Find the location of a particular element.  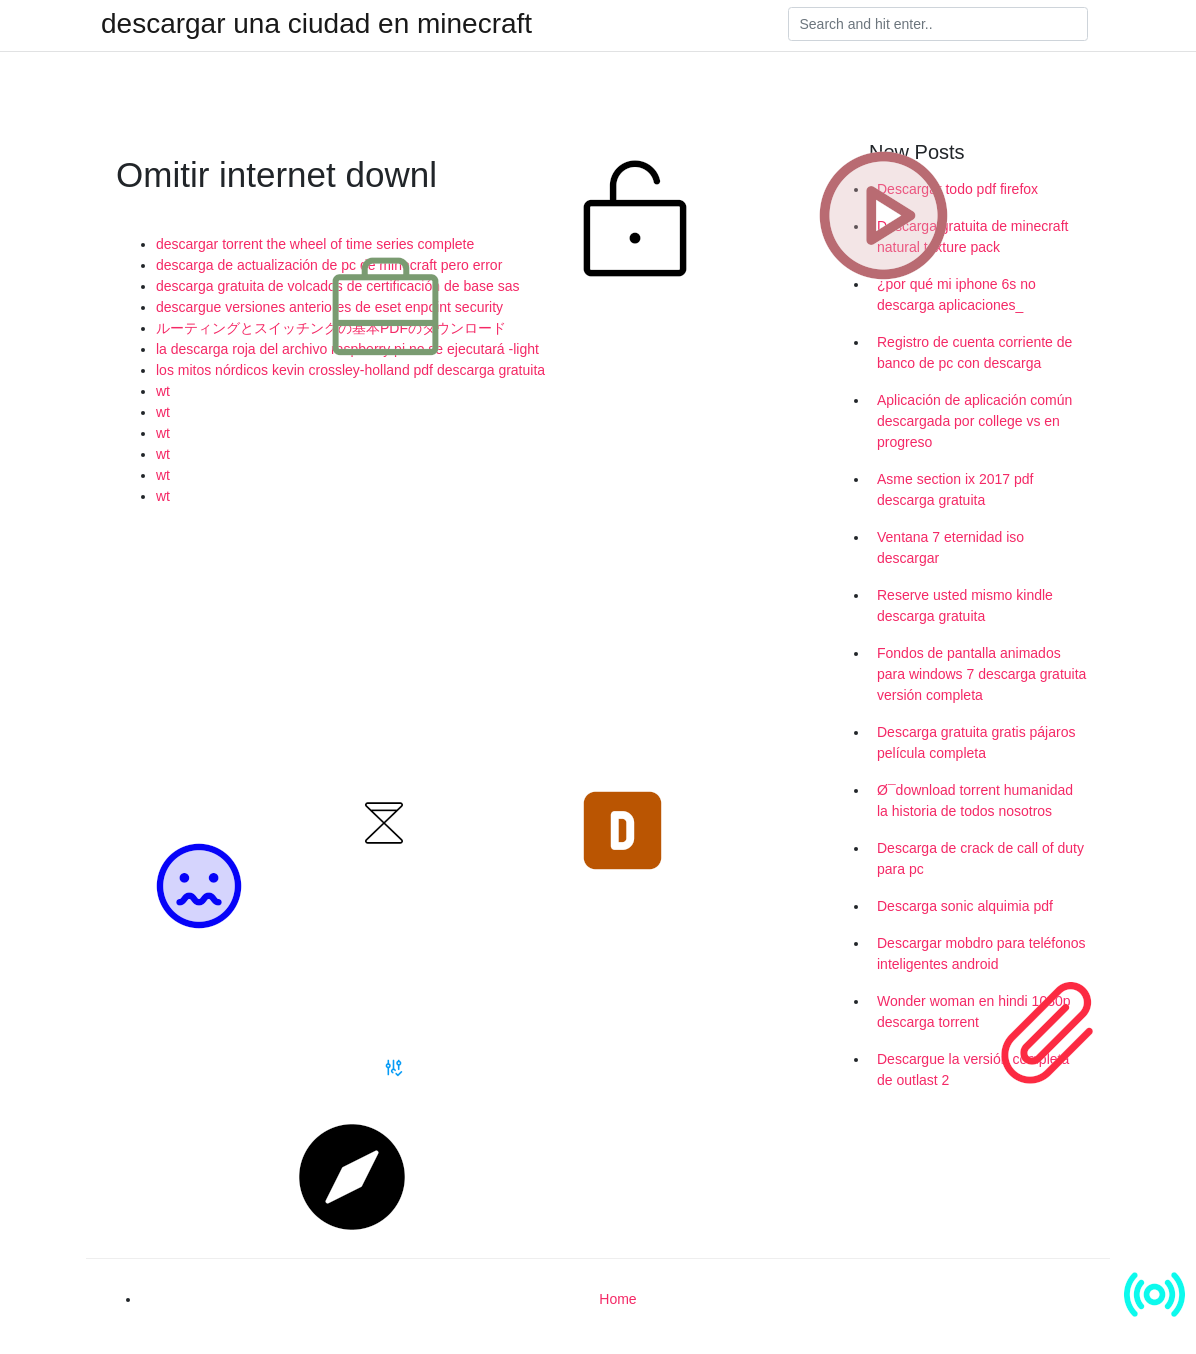

start a live broadcast or stream is located at coordinates (1154, 1294).